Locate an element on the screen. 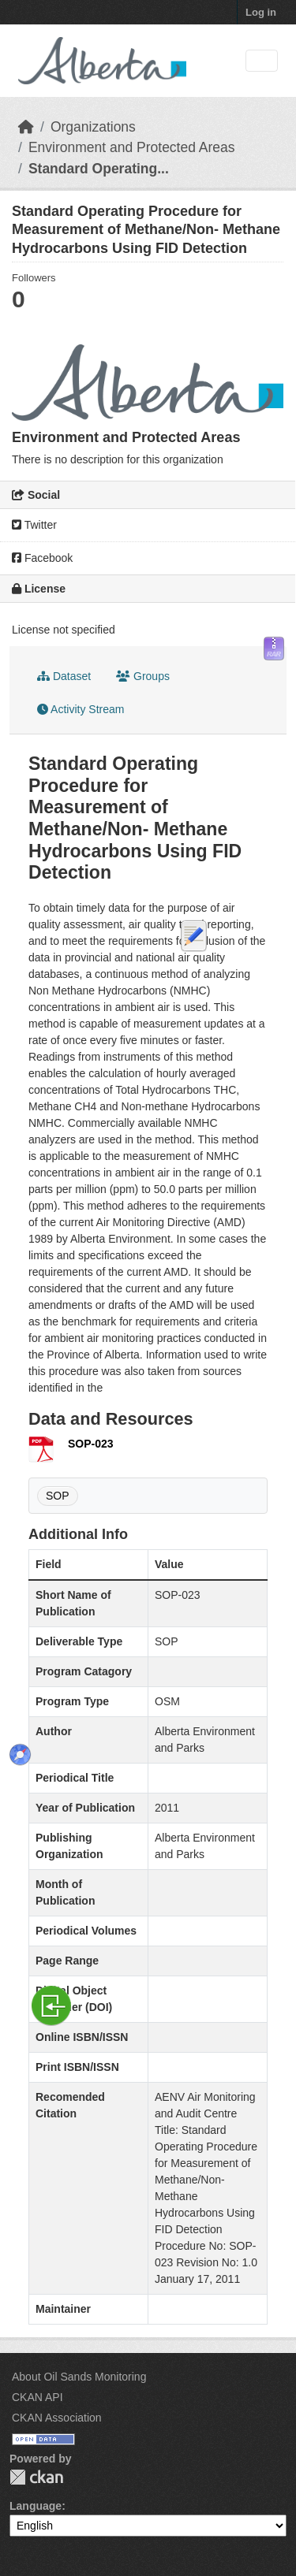 This screenshot has height=2576, width=296. open the web browser app is located at coordinates (20, 1754).